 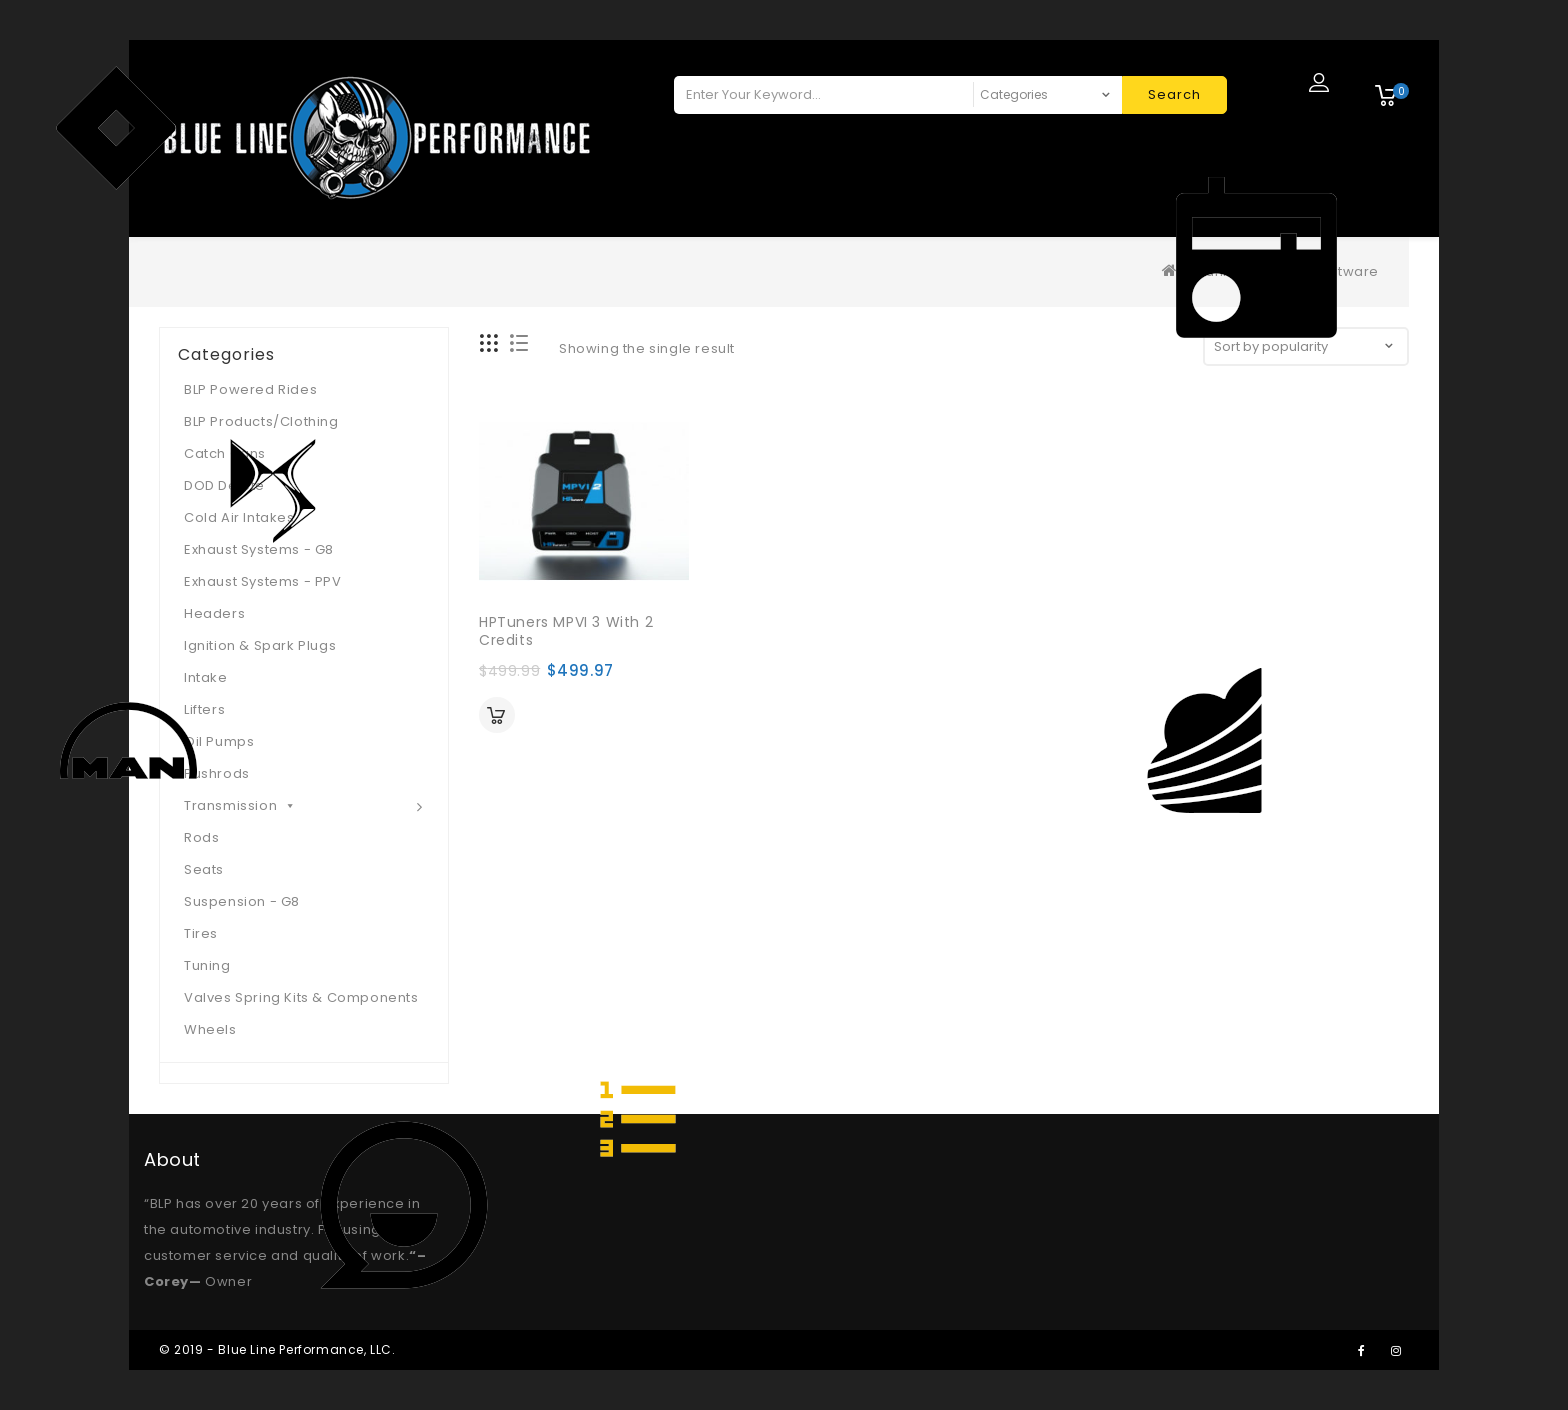 I want to click on listen to radio or audio broadcasts, so click(x=1256, y=265).